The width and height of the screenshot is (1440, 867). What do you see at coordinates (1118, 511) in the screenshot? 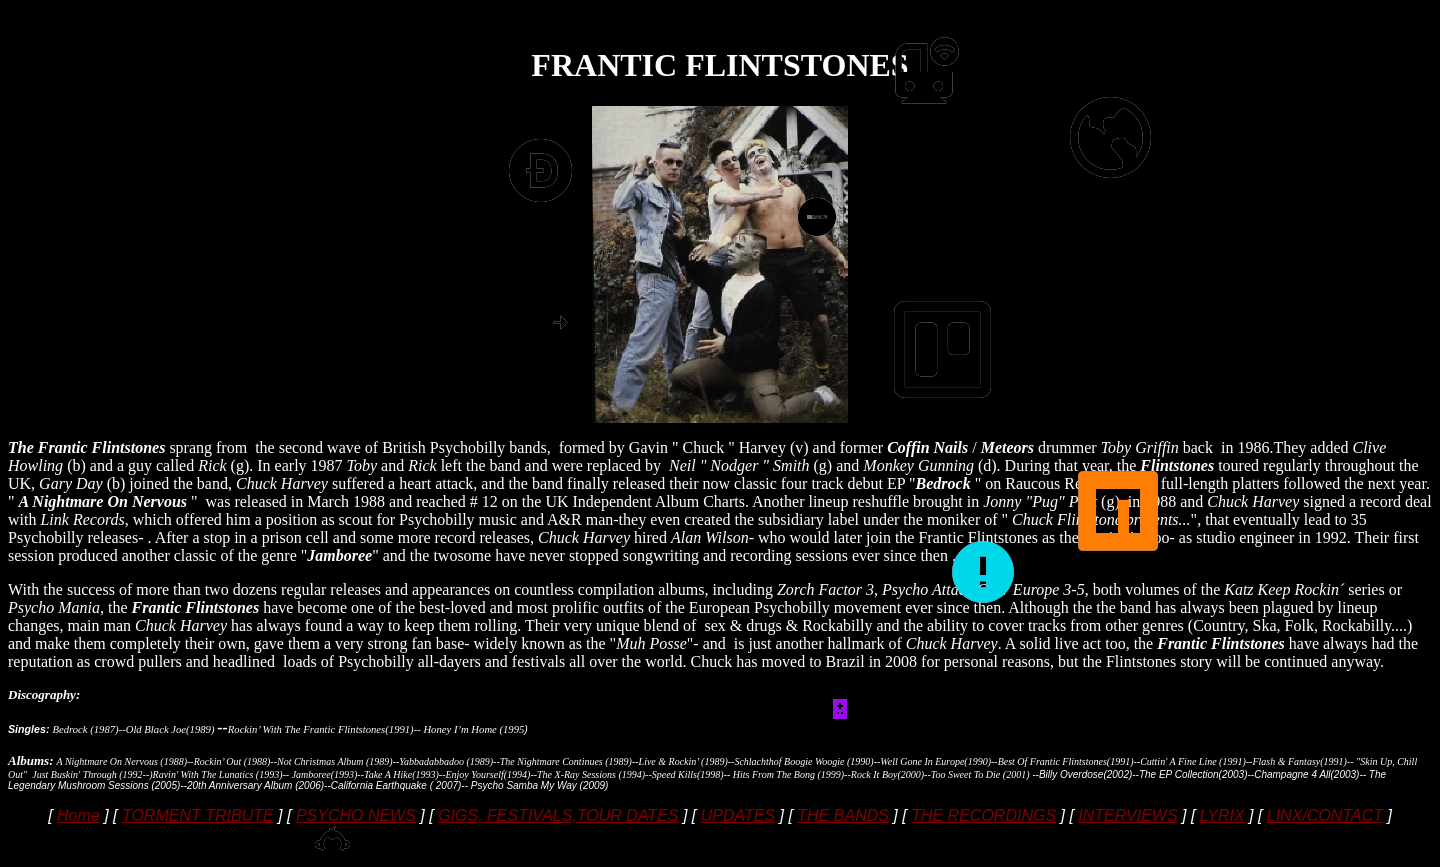
I see `npm (node package manager) logo` at bounding box center [1118, 511].